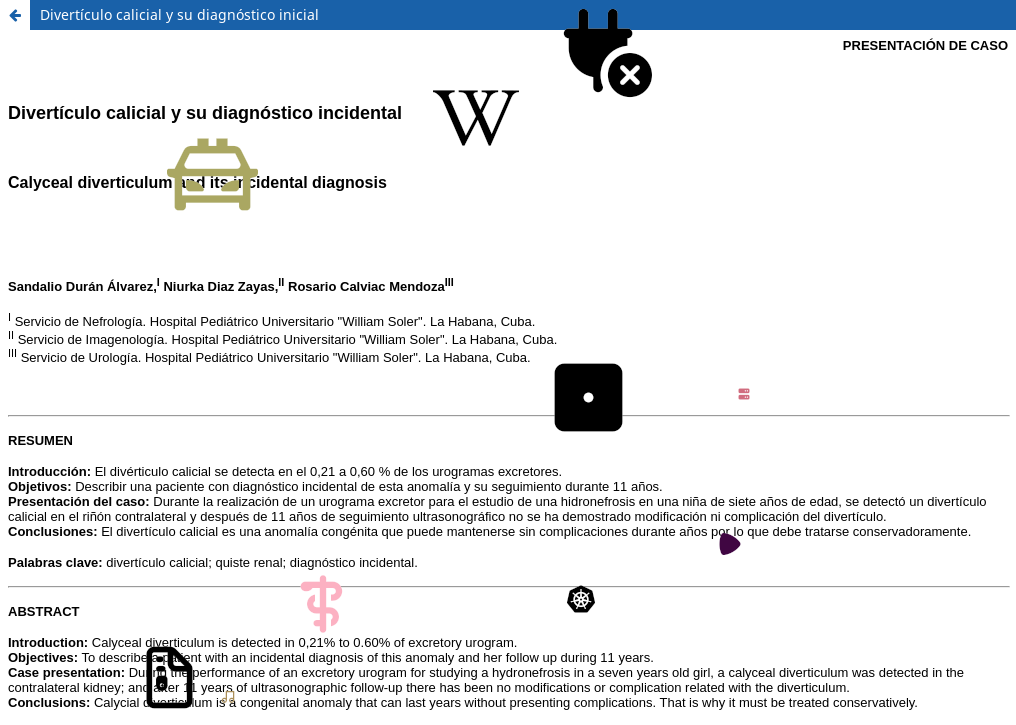 This screenshot has width=1016, height=725. What do you see at coordinates (212, 172) in the screenshot?
I see `locate nearby police stations` at bounding box center [212, 172].